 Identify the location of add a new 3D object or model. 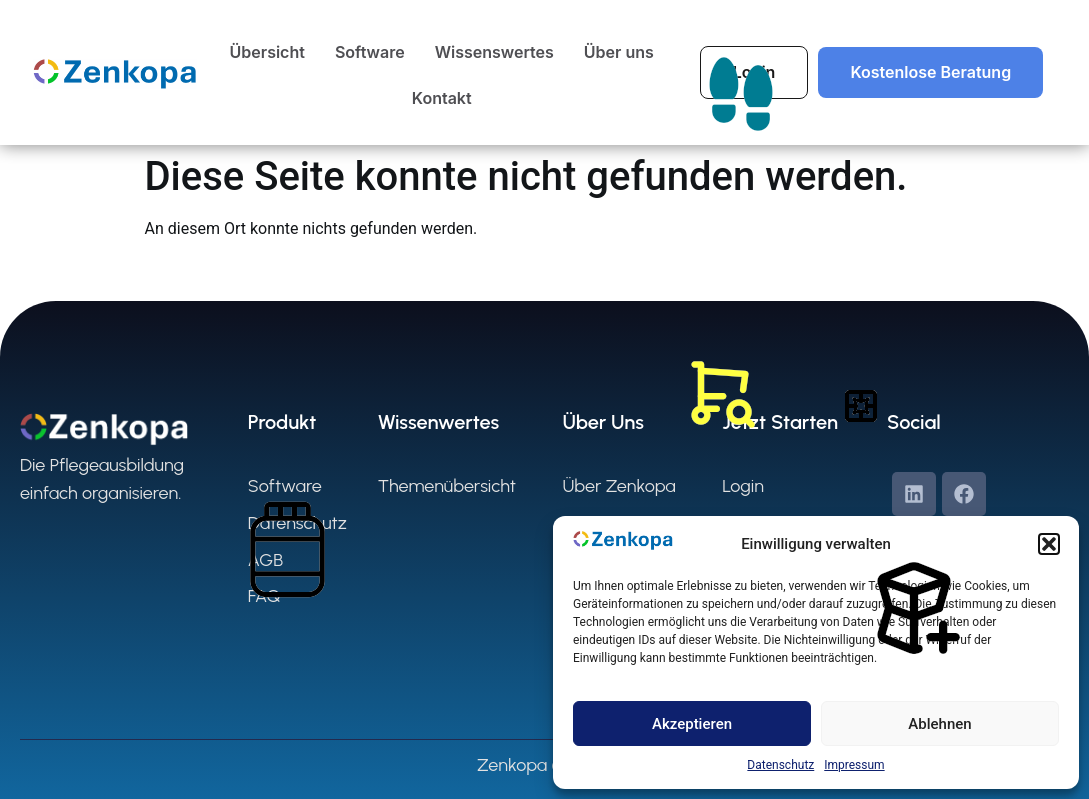
(914, 608).